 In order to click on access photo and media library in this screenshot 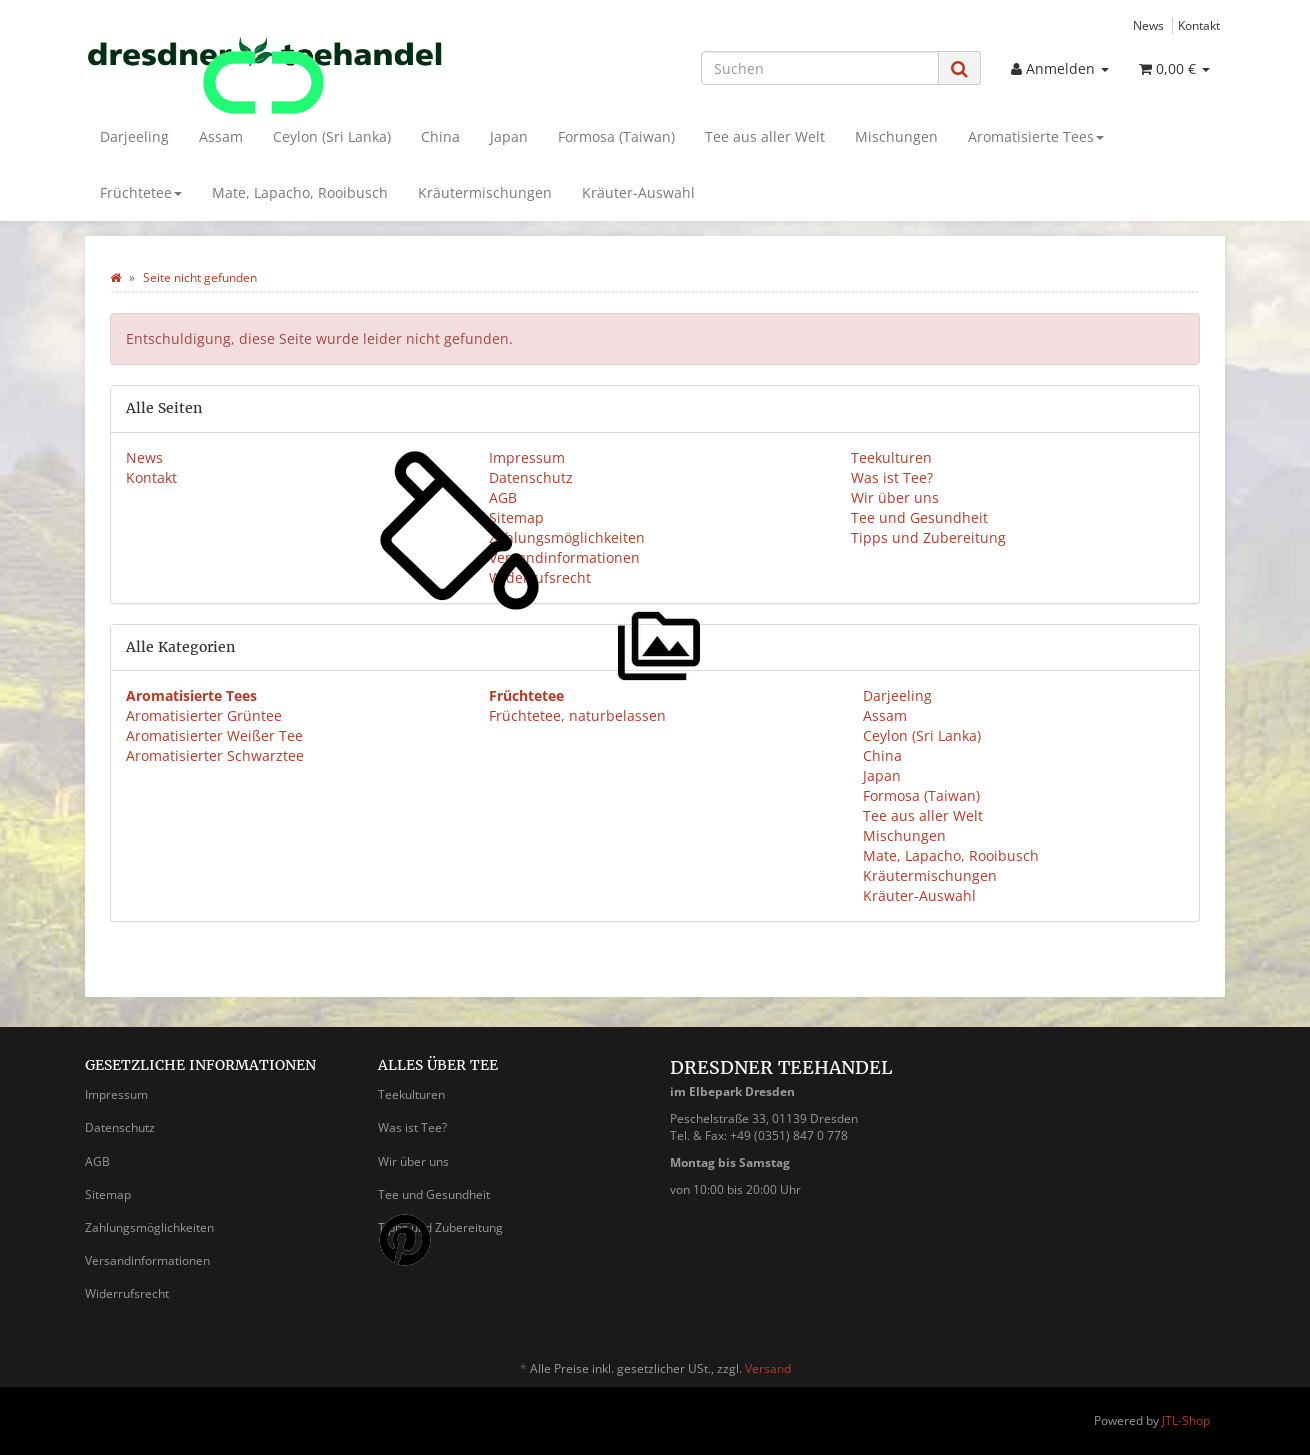, I will do `click(659, 646)`.